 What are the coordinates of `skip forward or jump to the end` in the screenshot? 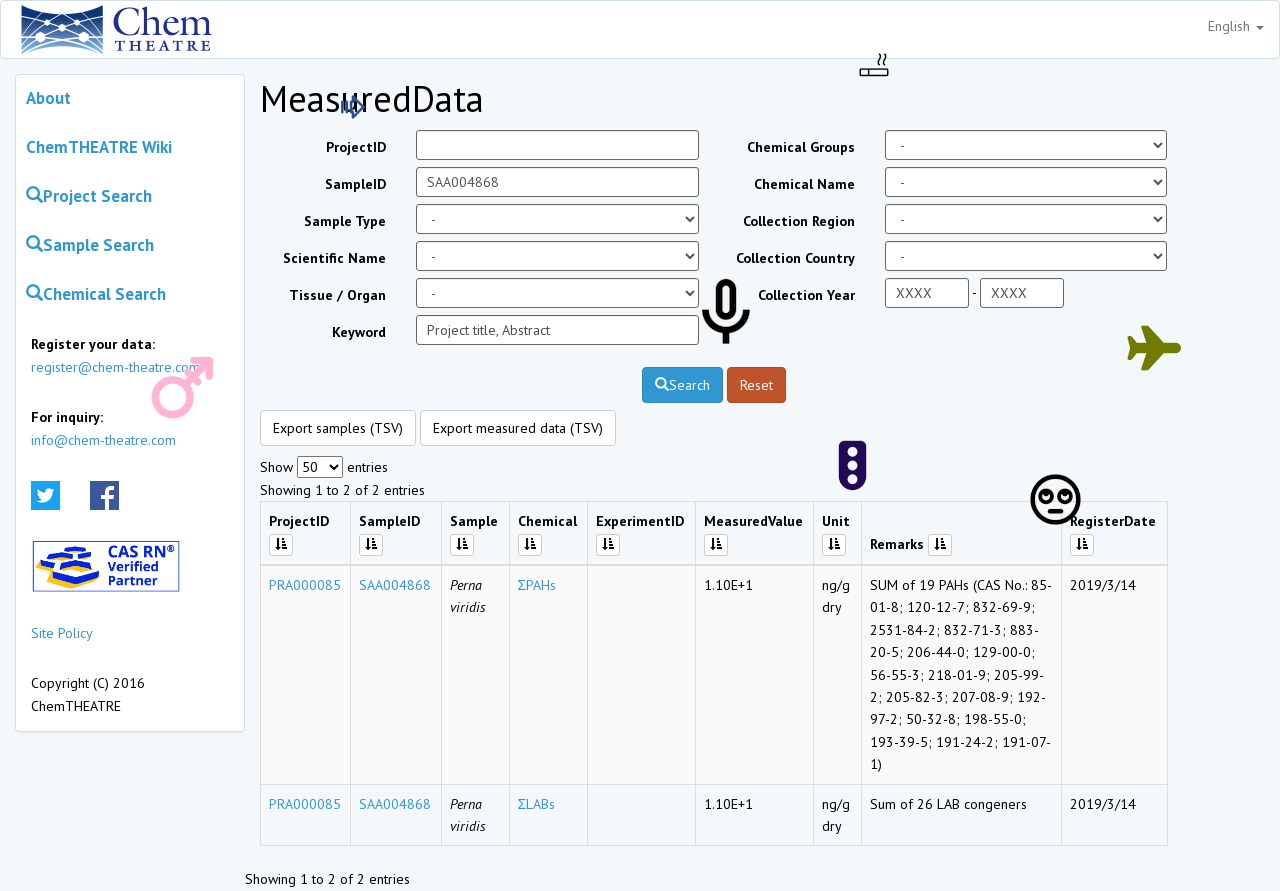 It's located at (352, 107).